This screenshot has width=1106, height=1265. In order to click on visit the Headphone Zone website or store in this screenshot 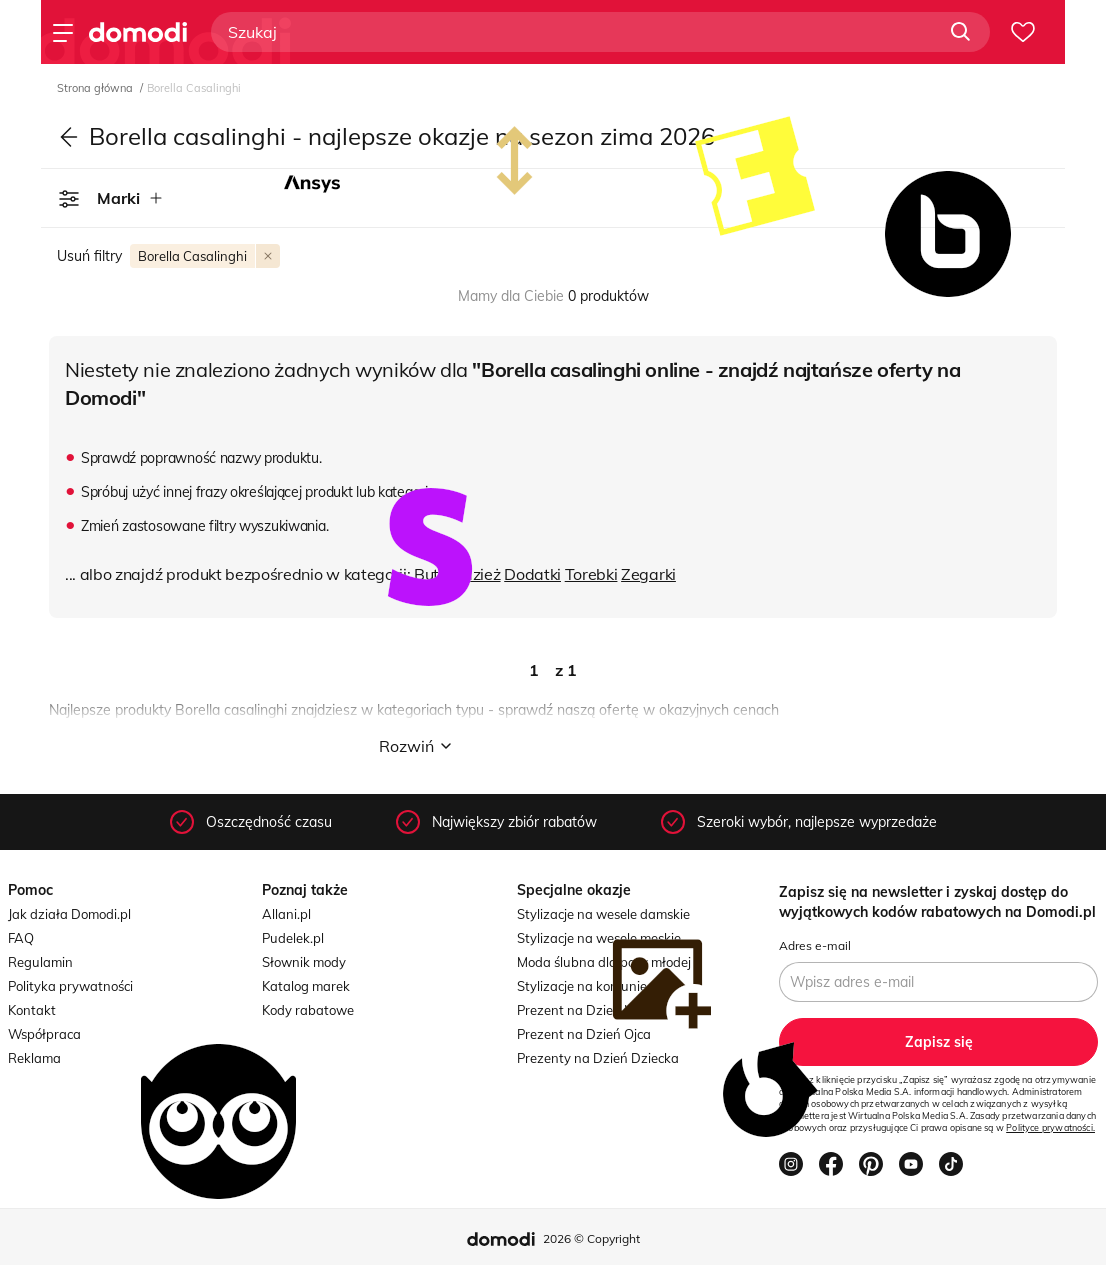, I will do `click(770, 1089)`.